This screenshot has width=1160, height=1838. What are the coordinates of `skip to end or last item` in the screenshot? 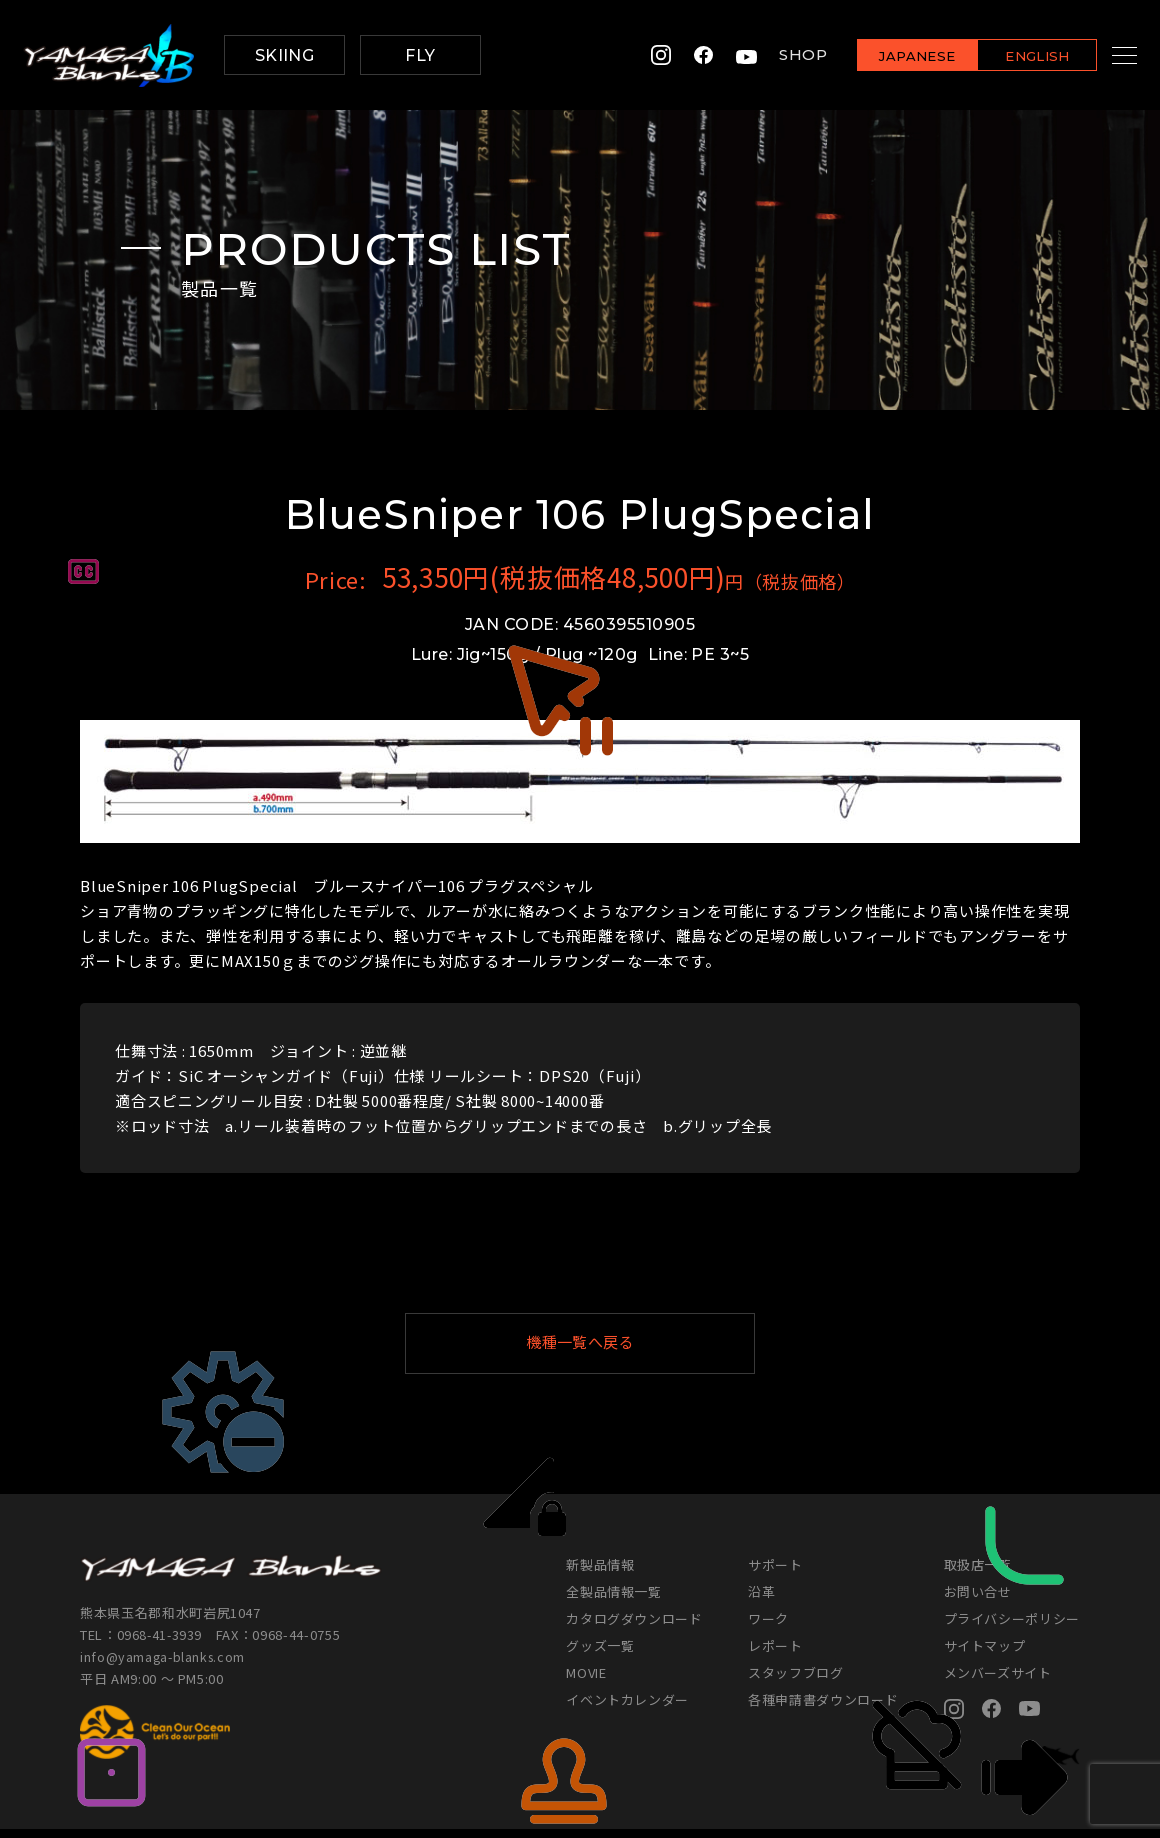 It's located at (1025, 1777).